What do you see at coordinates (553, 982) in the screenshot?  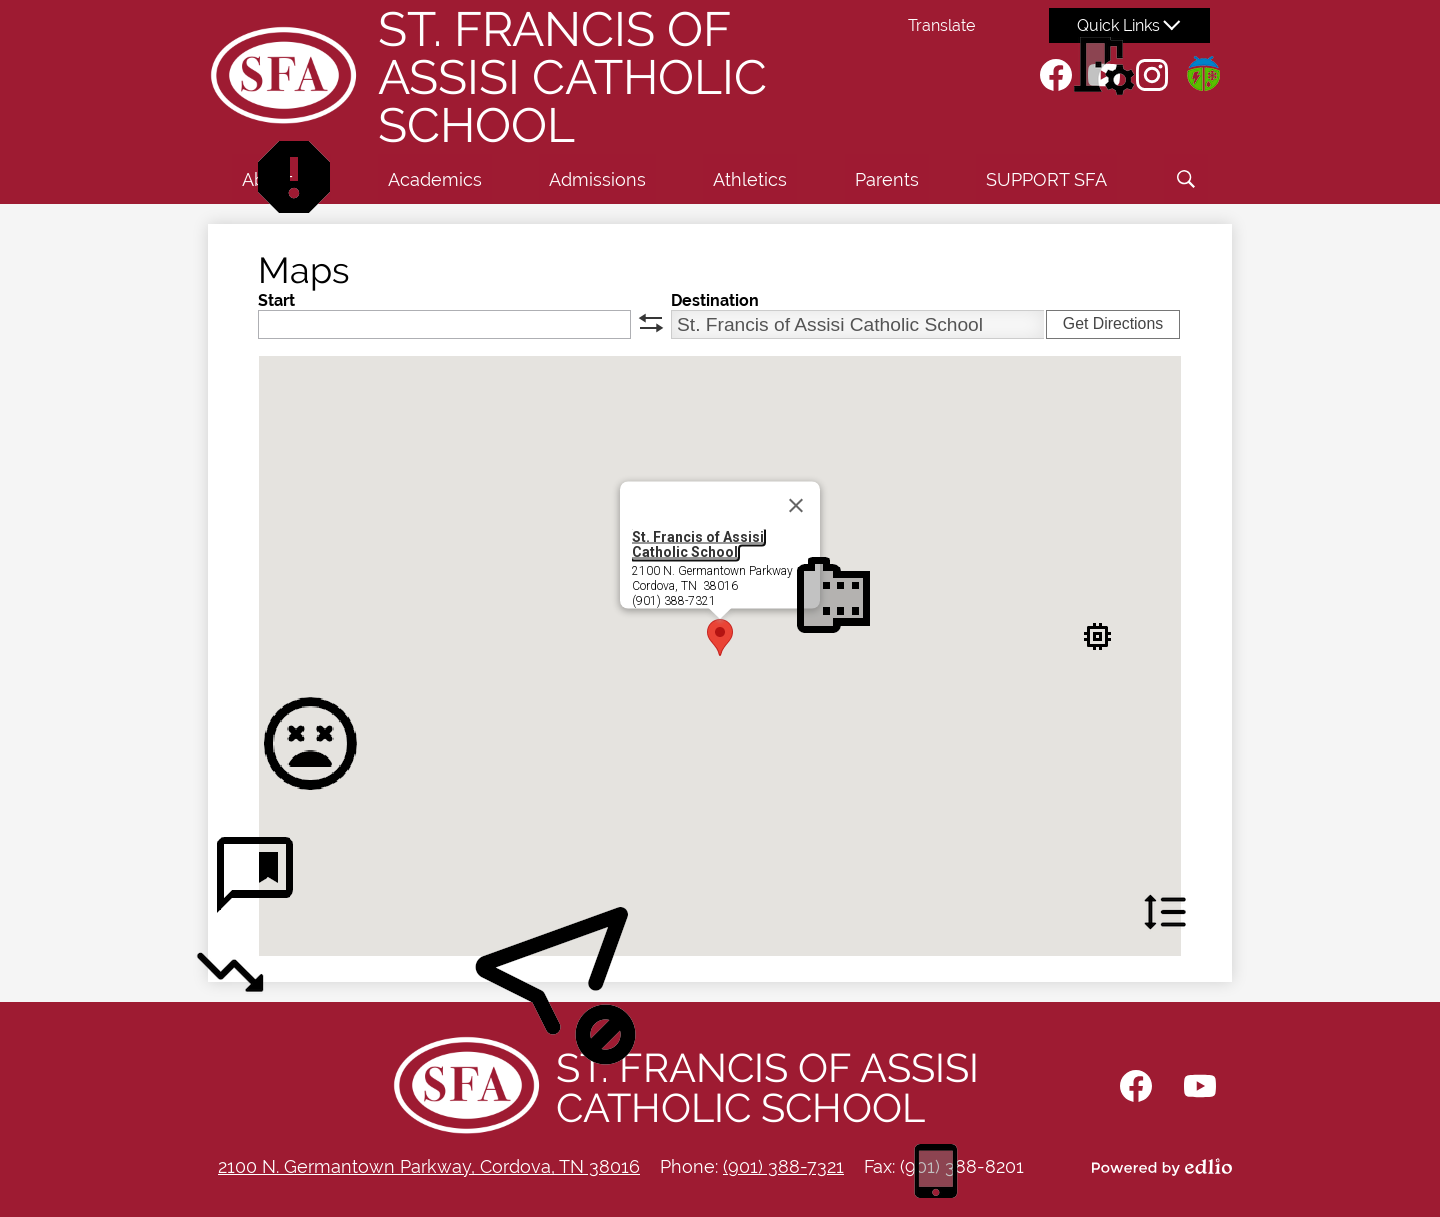 I see `disable location sharing` at bounding box center [553, 982].